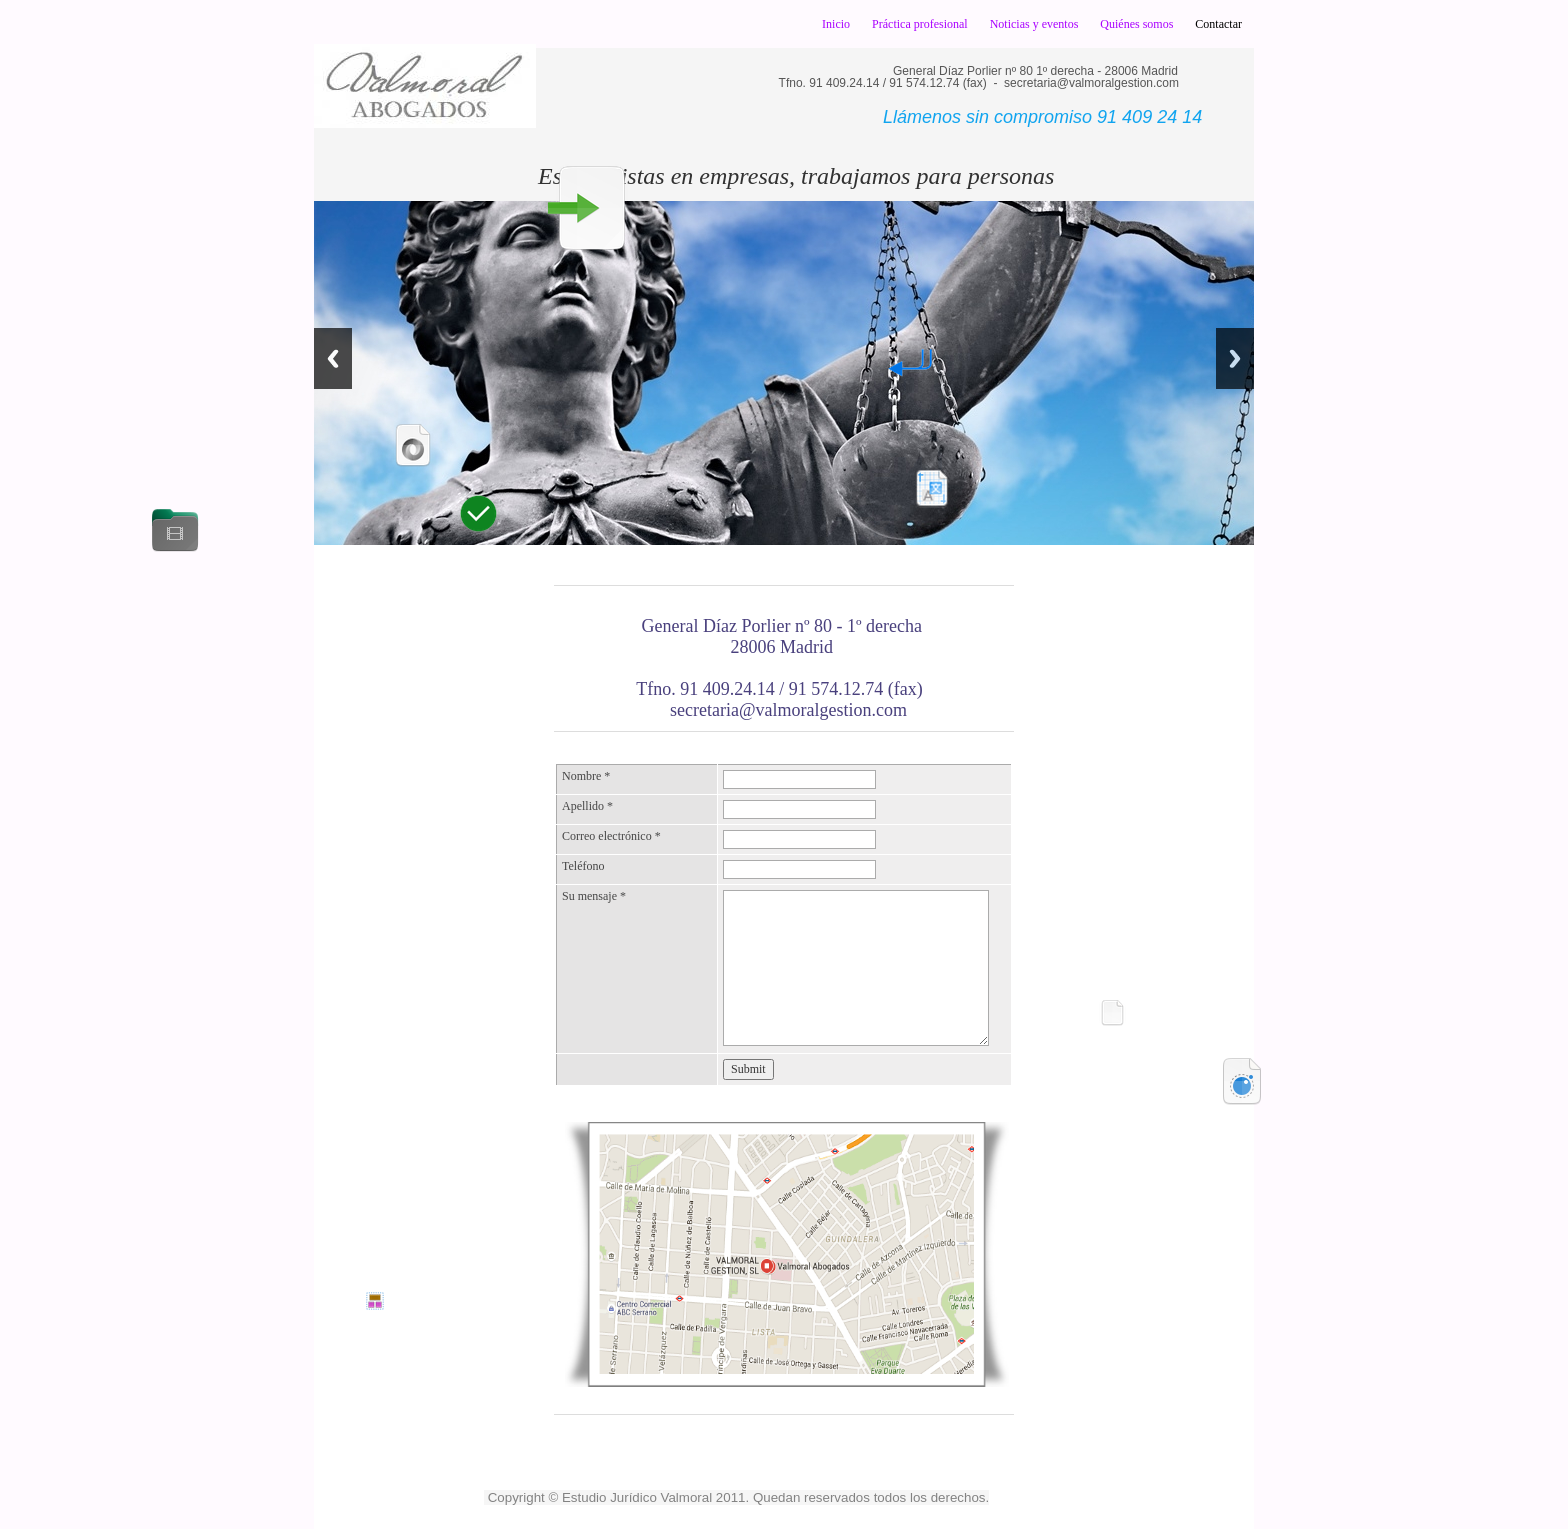 The image size is (1568, 1529). I want to click on select all items in the current view, so click(375, 1301).